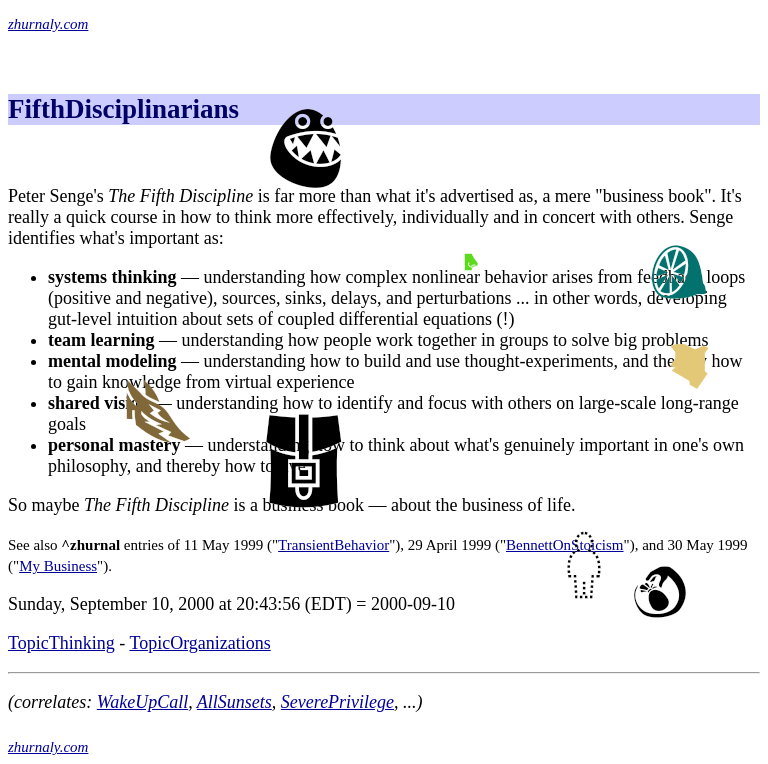  Describe the element at coordinates (660, 592) in the screenshot. I see `indicates theft or pickpocketing in a game` at that location.